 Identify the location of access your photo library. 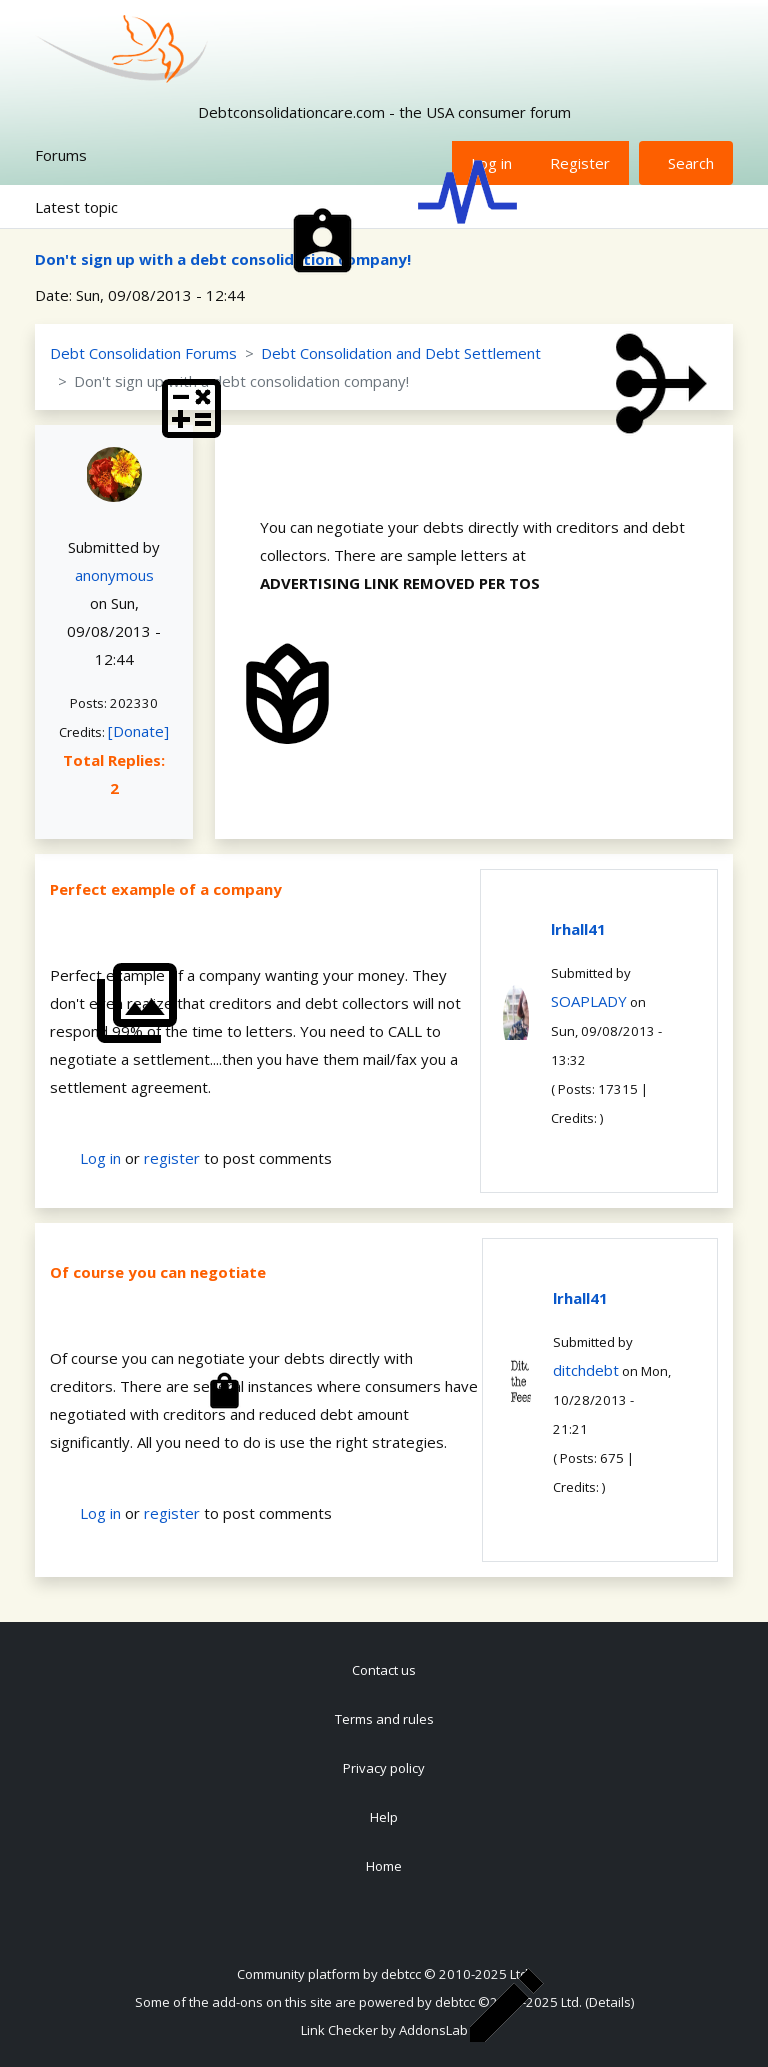
(137, 1003).